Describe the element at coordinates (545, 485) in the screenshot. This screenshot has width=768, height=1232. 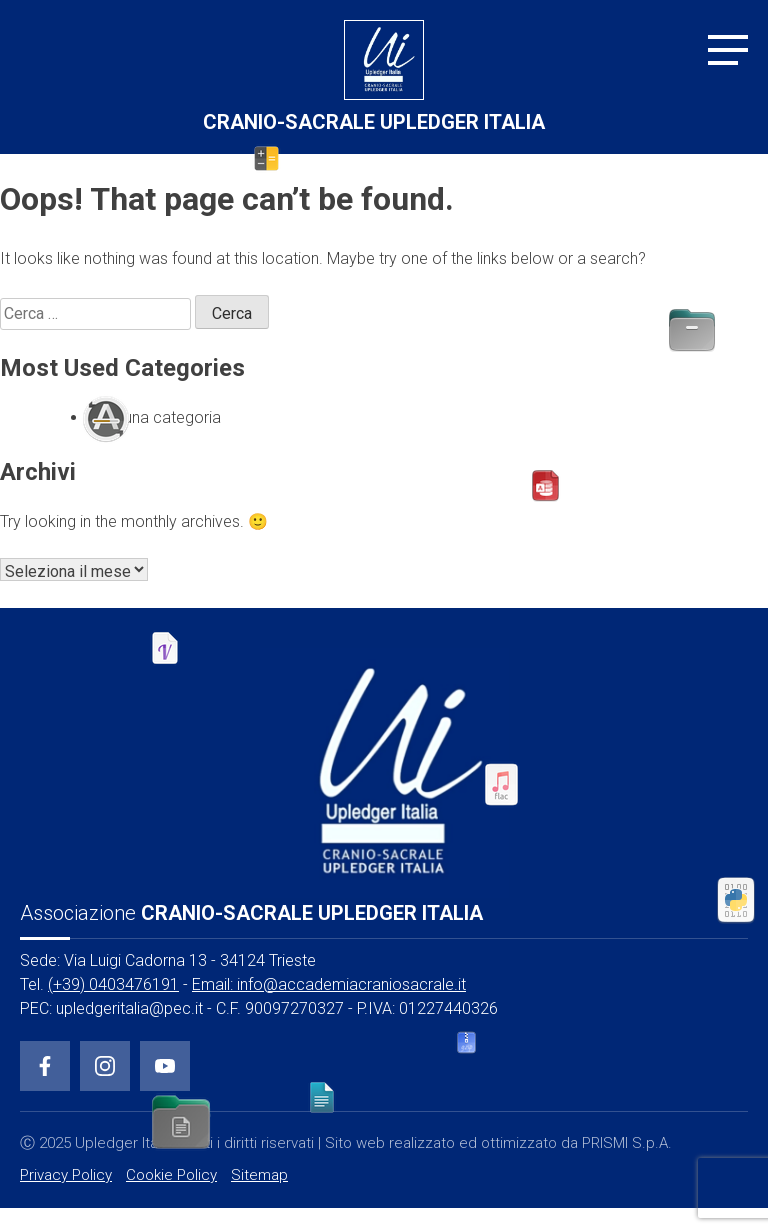
I see `microsoft access database file` at that location.